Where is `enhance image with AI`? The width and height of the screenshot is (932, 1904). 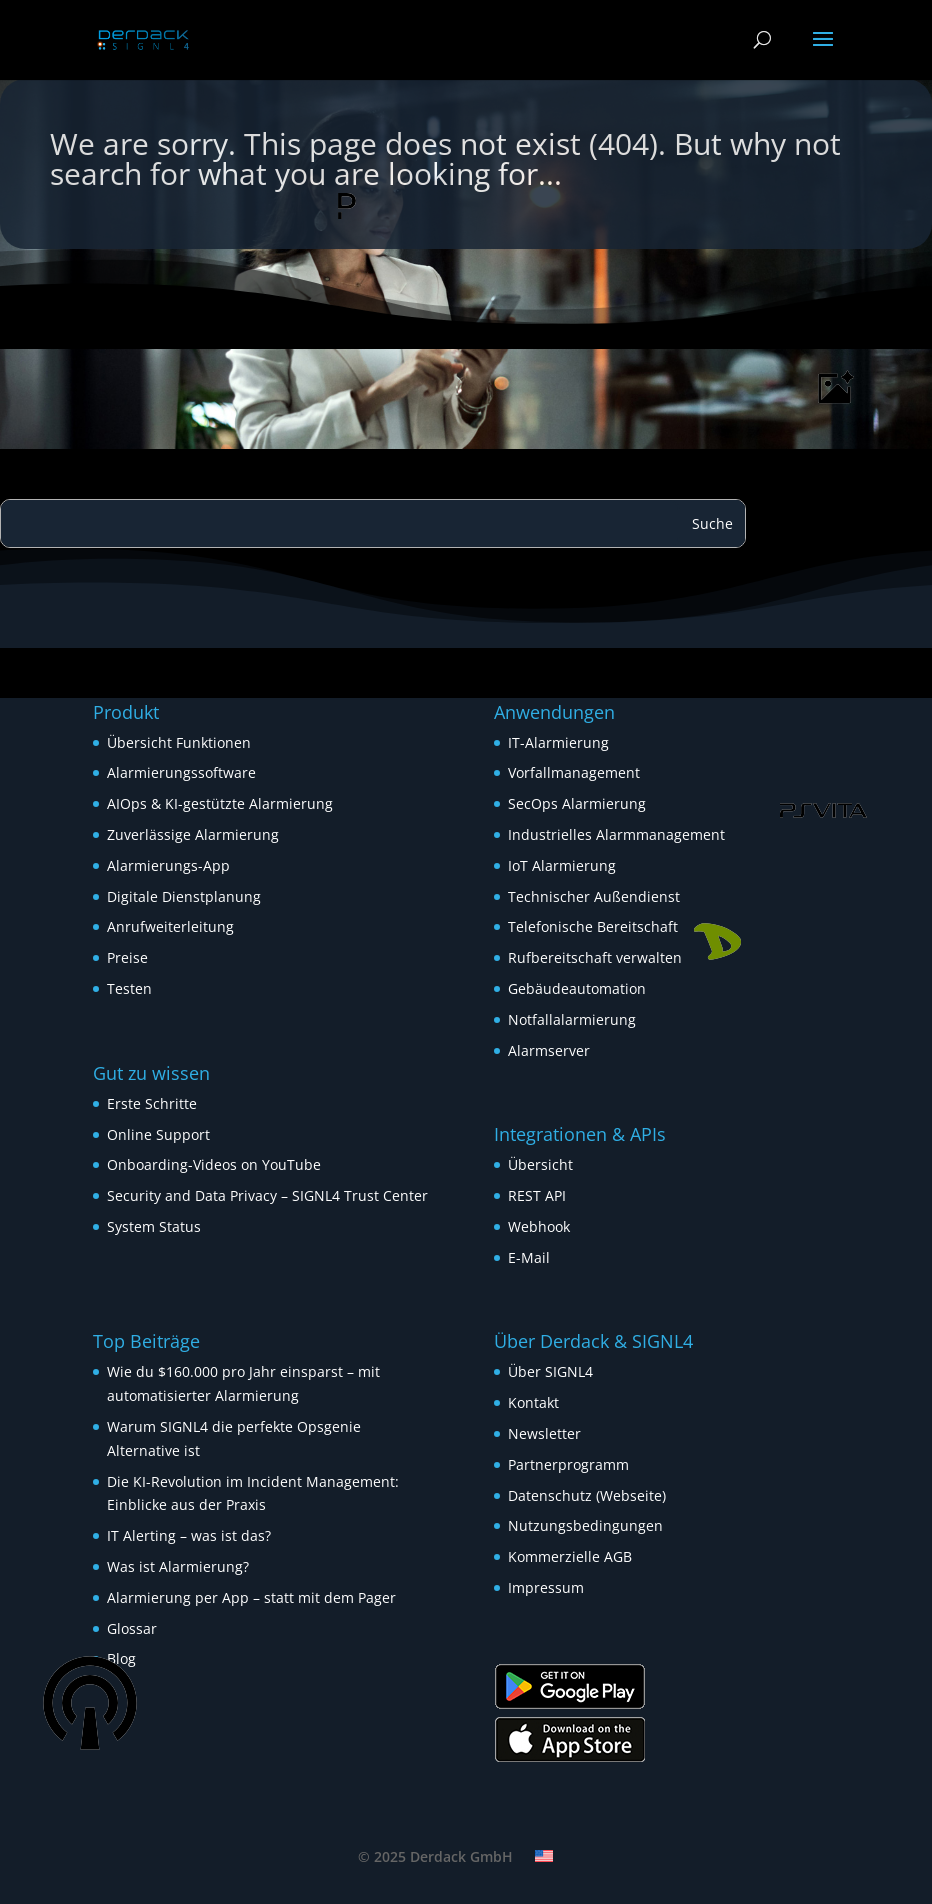
enhance image with AI is located at coordinates (834, 388).